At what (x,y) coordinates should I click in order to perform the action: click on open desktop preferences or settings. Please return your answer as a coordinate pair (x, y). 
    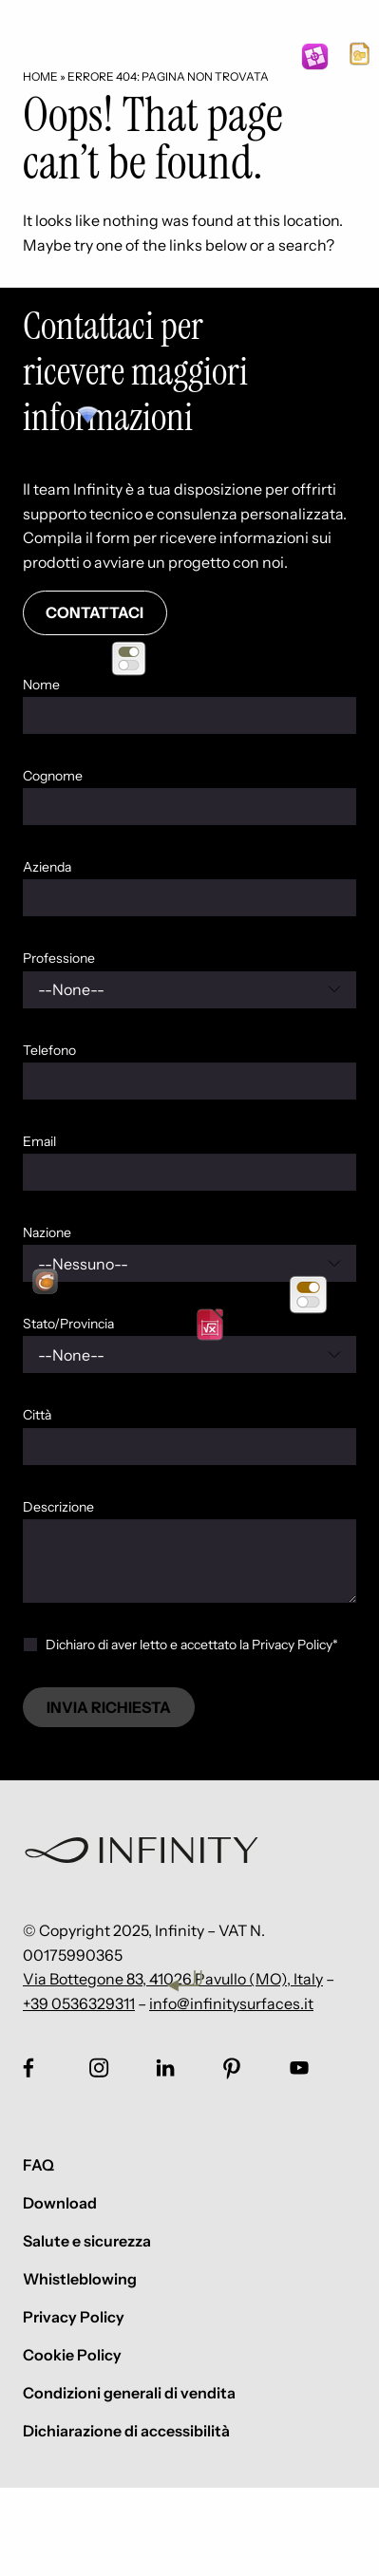
    Looking at the image, I should click on (308, 1294).